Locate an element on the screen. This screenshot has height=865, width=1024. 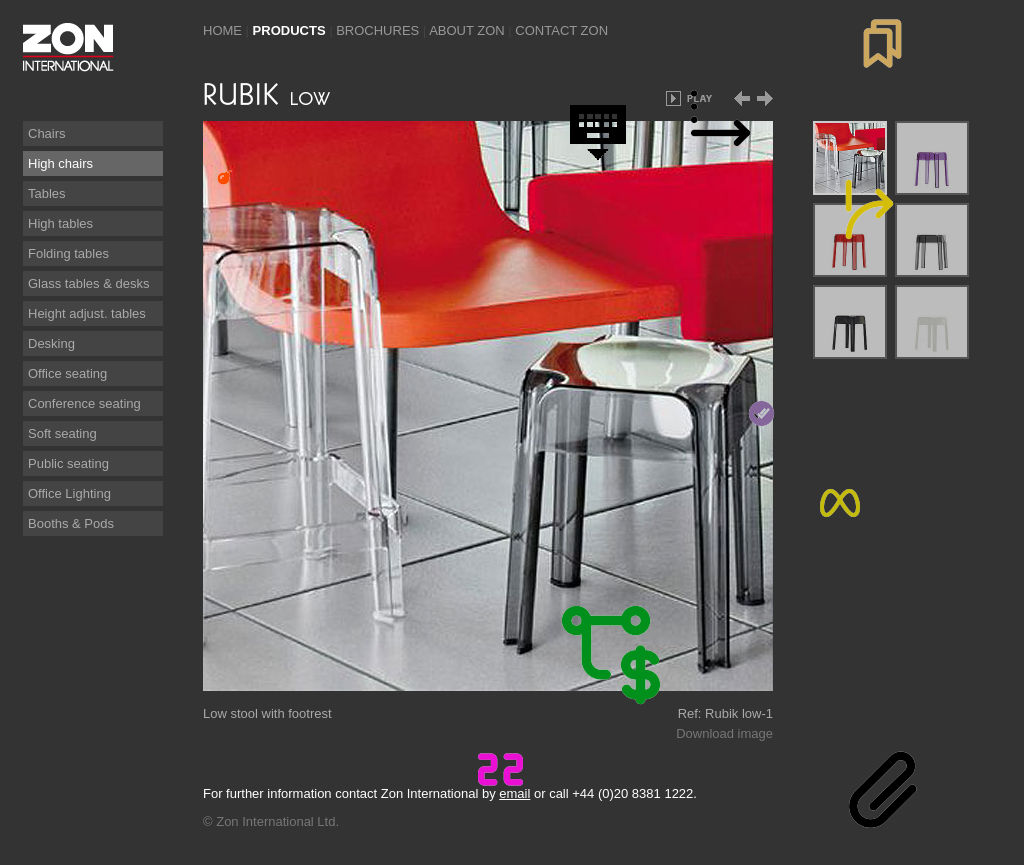
view all saved bookmarks is located at coordinates (882, 43).